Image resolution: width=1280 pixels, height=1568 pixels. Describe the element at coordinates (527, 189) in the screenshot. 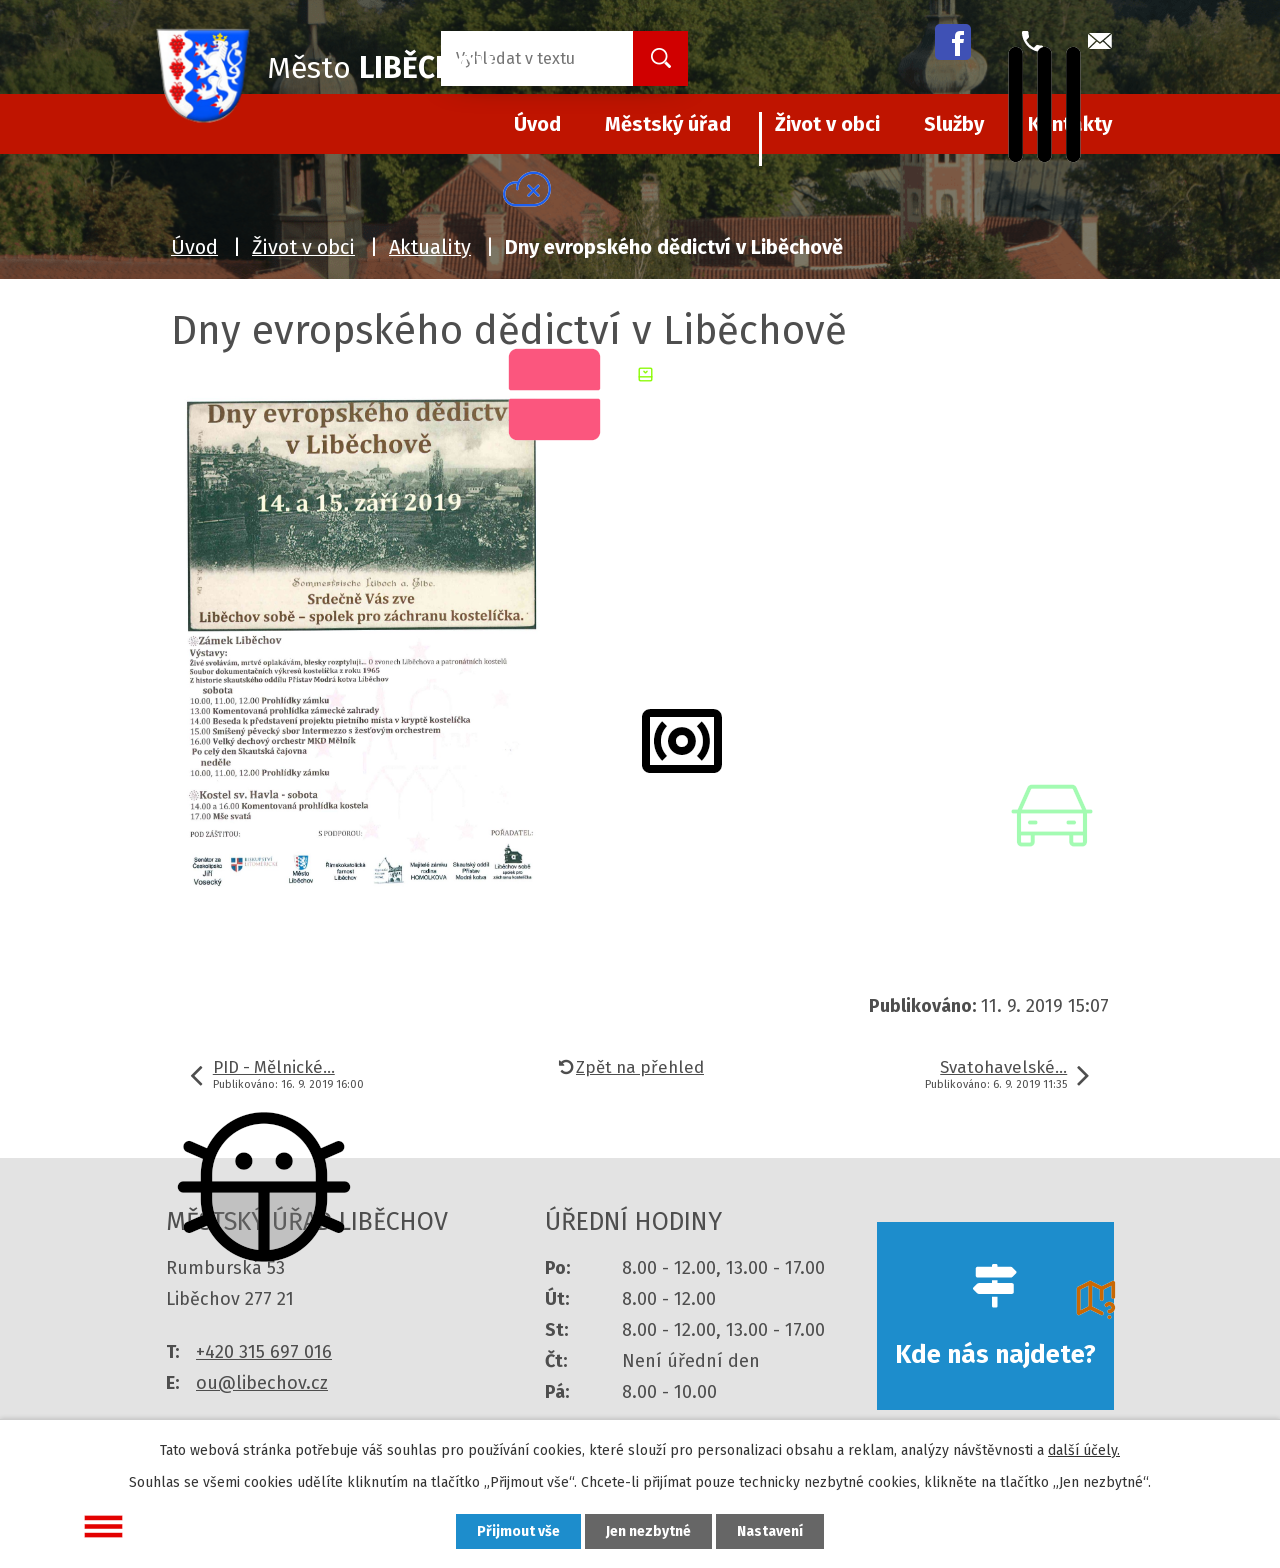

I see `disconnect from cloud storage` at that location.